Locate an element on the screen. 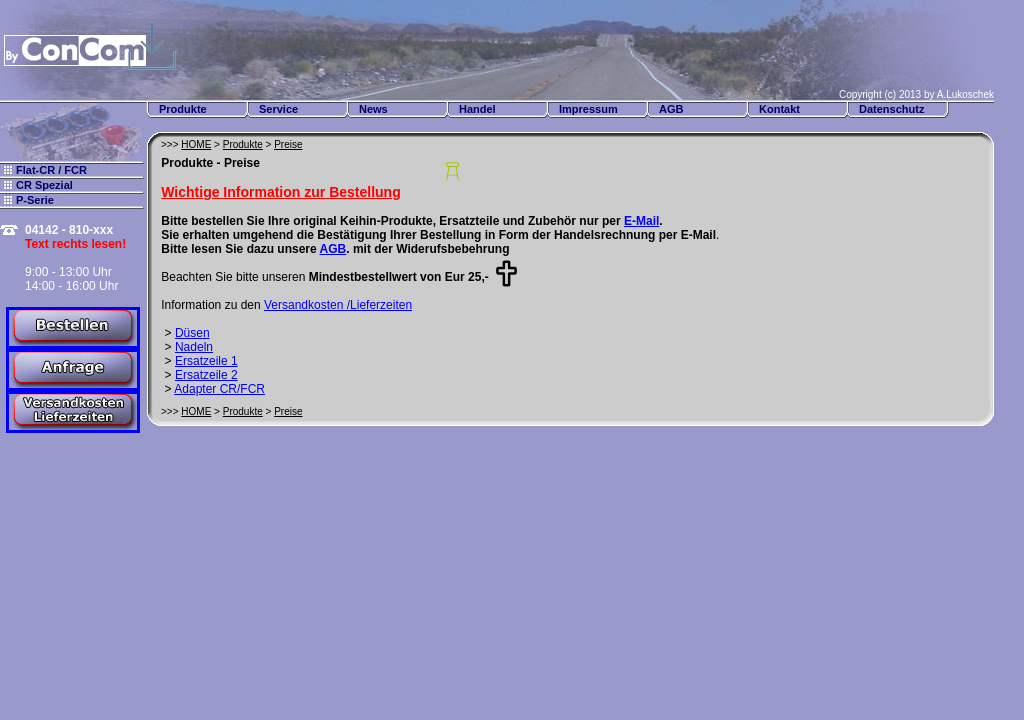 The height and width of the screenshot is (720, 1024). browse furniture or seating options is located at coordinates (452, 171).